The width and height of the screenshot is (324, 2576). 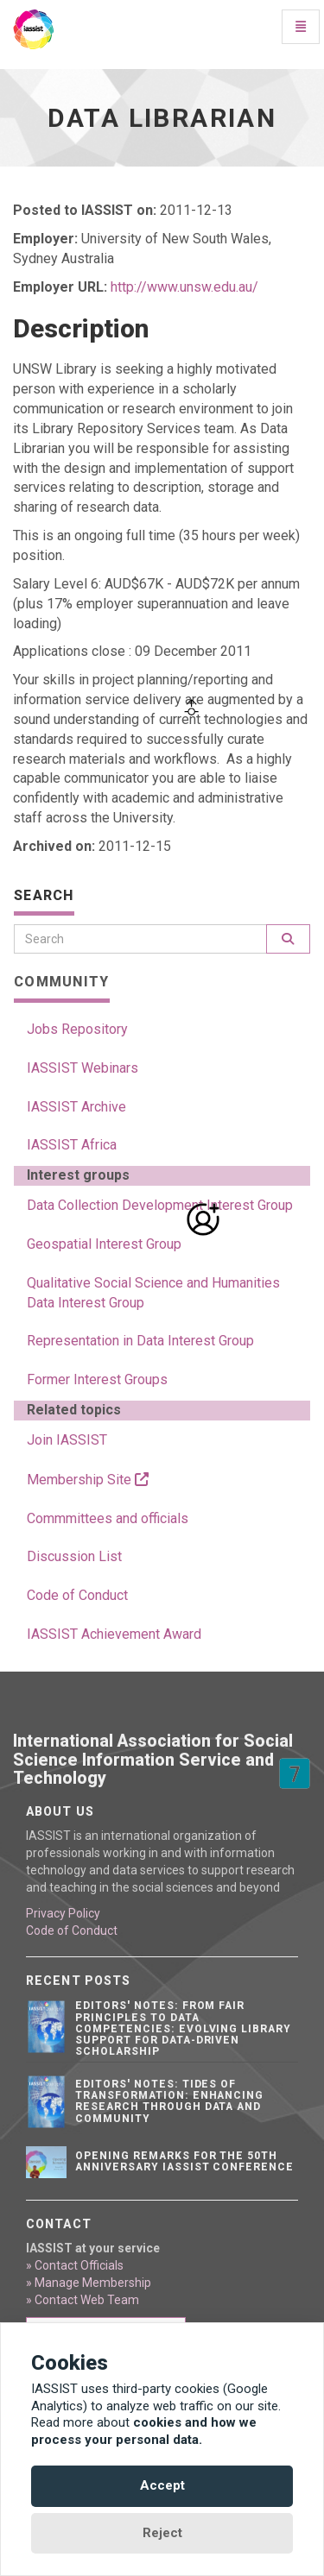 What do you see at coordinates (191, 707) in the screenshot?
I see `push changes to a repository` at bounding box center [191, 707].